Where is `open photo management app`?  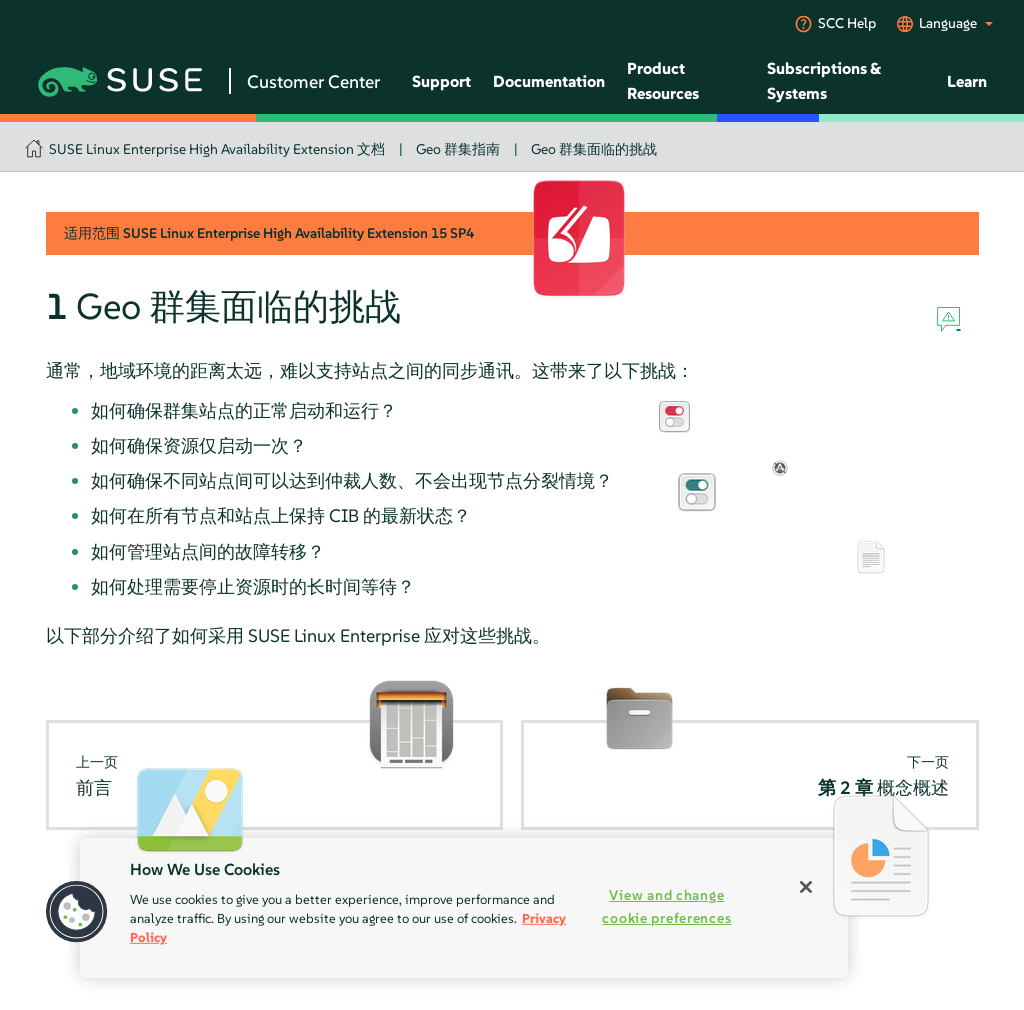 open photo management app is located at coordinates (190, 810).